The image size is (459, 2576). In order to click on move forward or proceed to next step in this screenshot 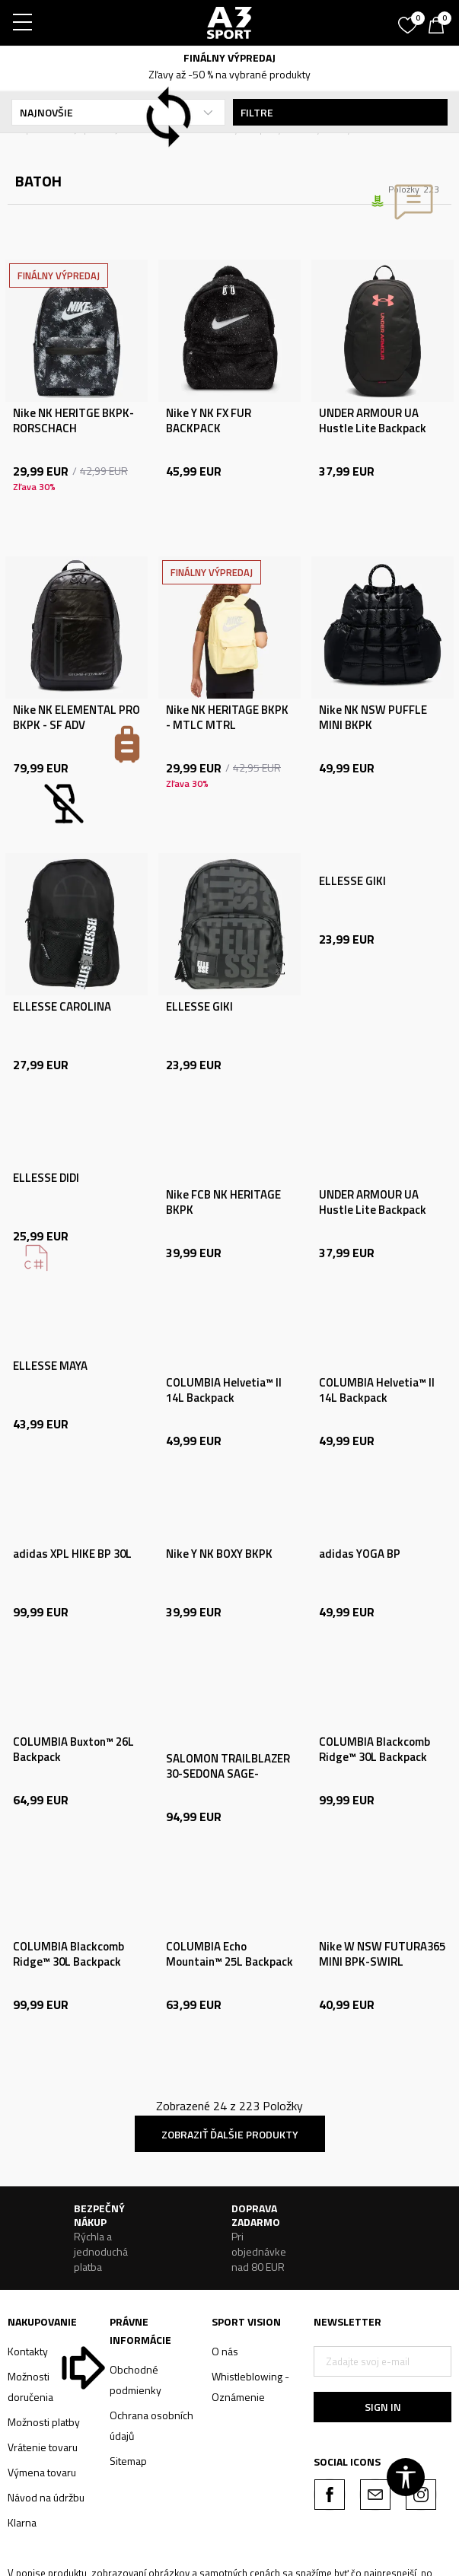, I will do `click(81, 2367)`.